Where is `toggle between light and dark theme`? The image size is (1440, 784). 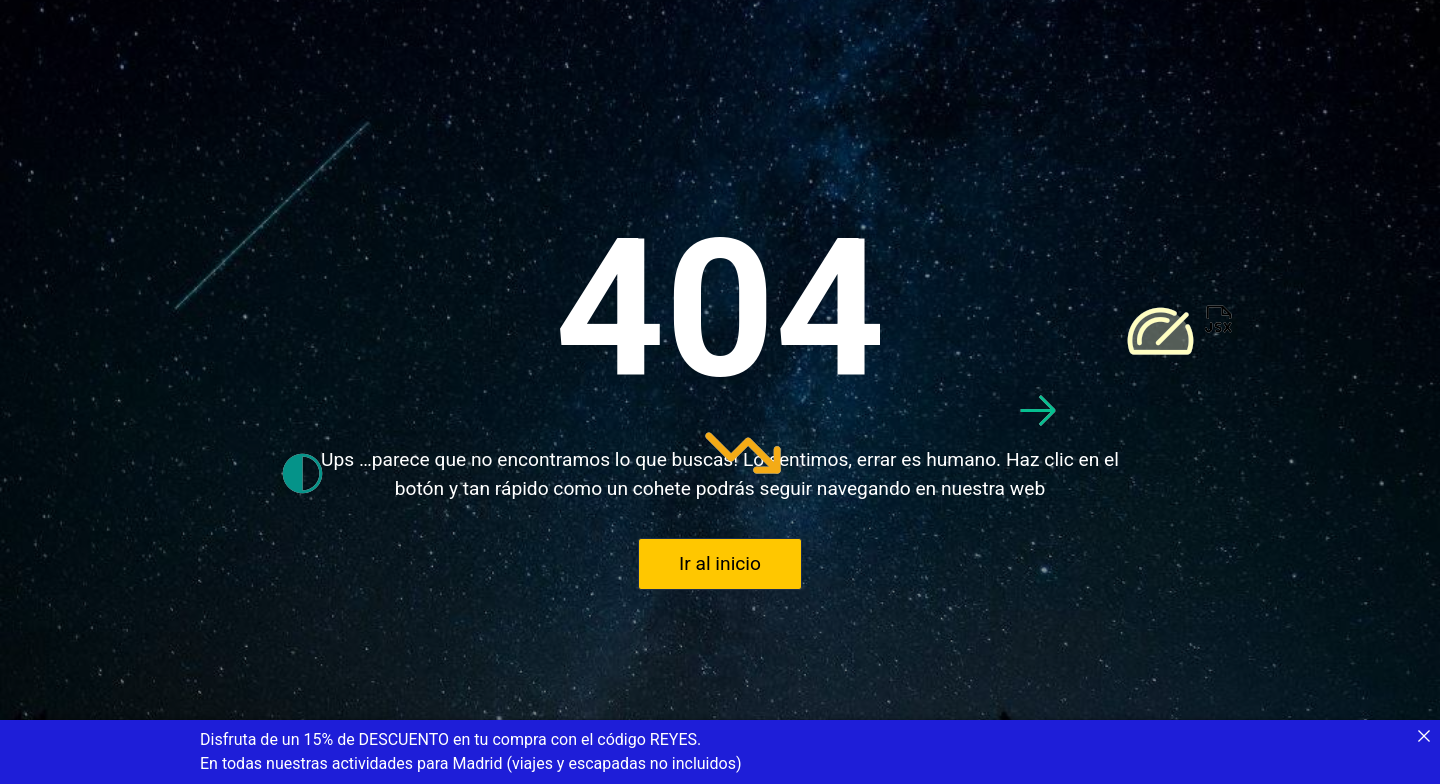 toggle between light and dark theme is located at coordinates (302, 473).